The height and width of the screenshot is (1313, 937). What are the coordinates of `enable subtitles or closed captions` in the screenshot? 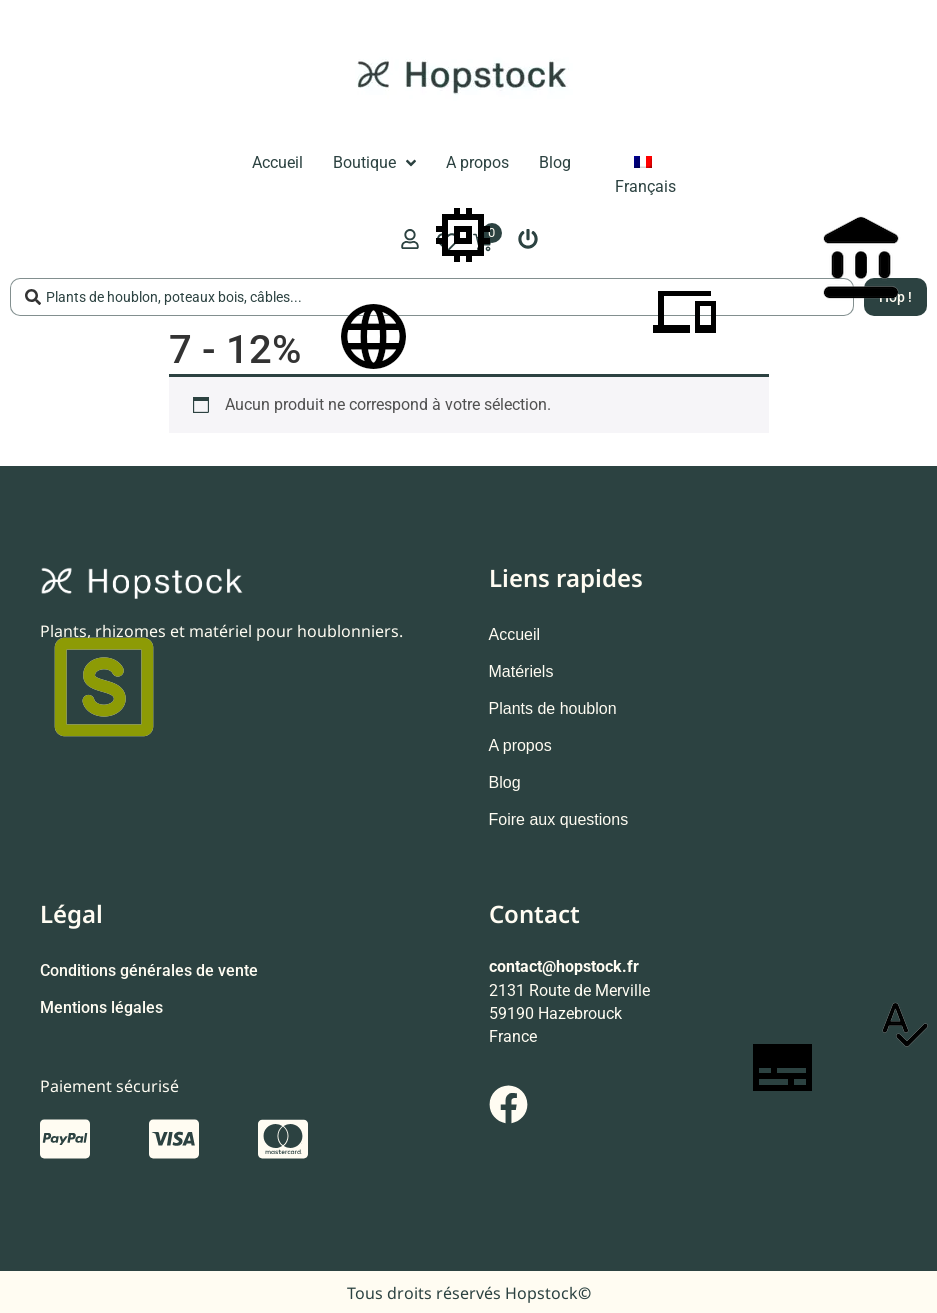 It's located at (782, 1067).